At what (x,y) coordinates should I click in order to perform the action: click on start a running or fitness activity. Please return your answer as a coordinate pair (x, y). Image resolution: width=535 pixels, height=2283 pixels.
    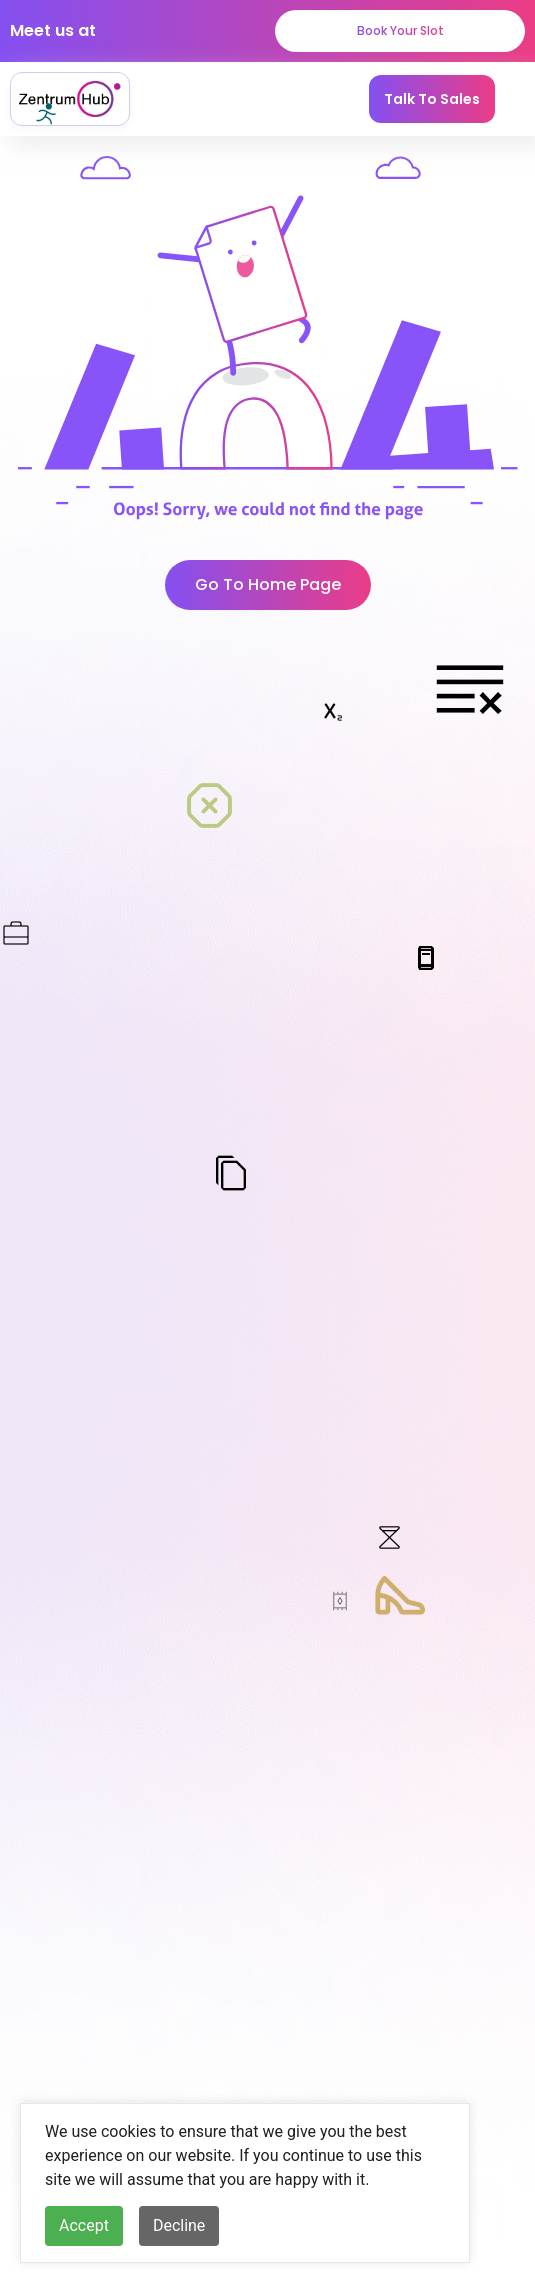
    Looking at the image, I should click on (46, 113).